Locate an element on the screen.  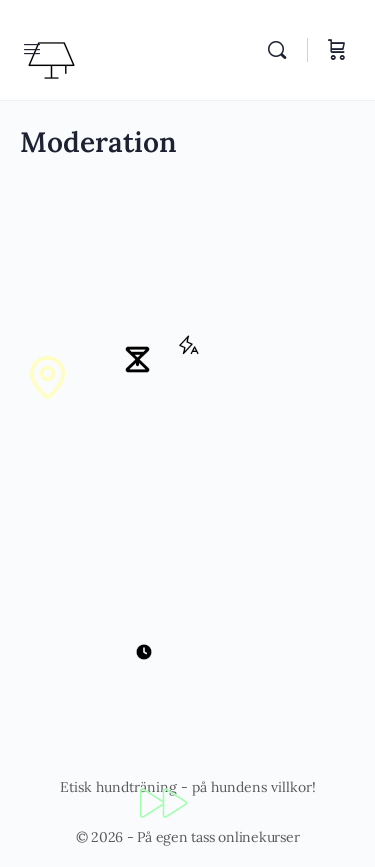
skip forward in media playback is located at coordinates (160, 803).